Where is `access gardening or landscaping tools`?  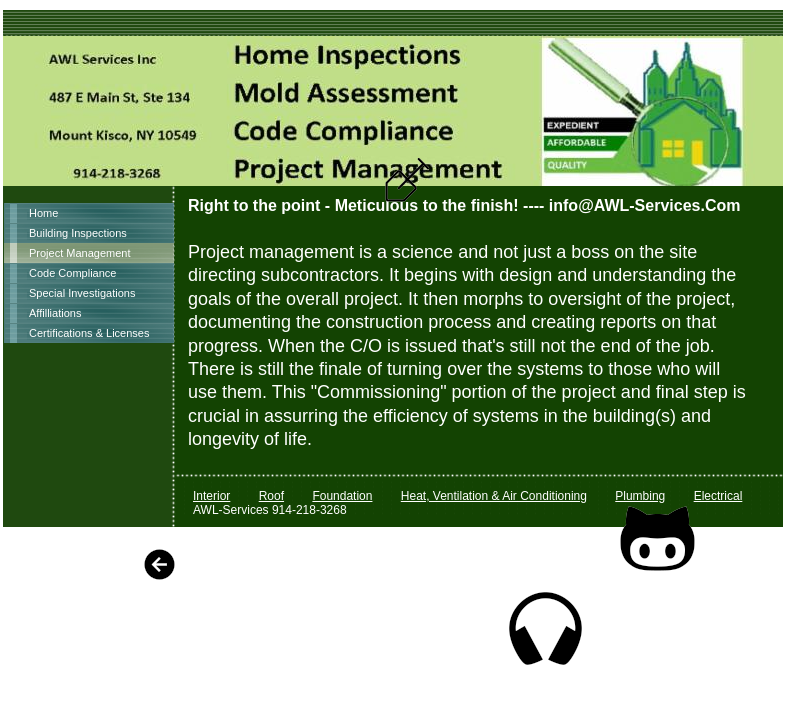
access gardening or landscaping tools is located at coordinates (406, 180).